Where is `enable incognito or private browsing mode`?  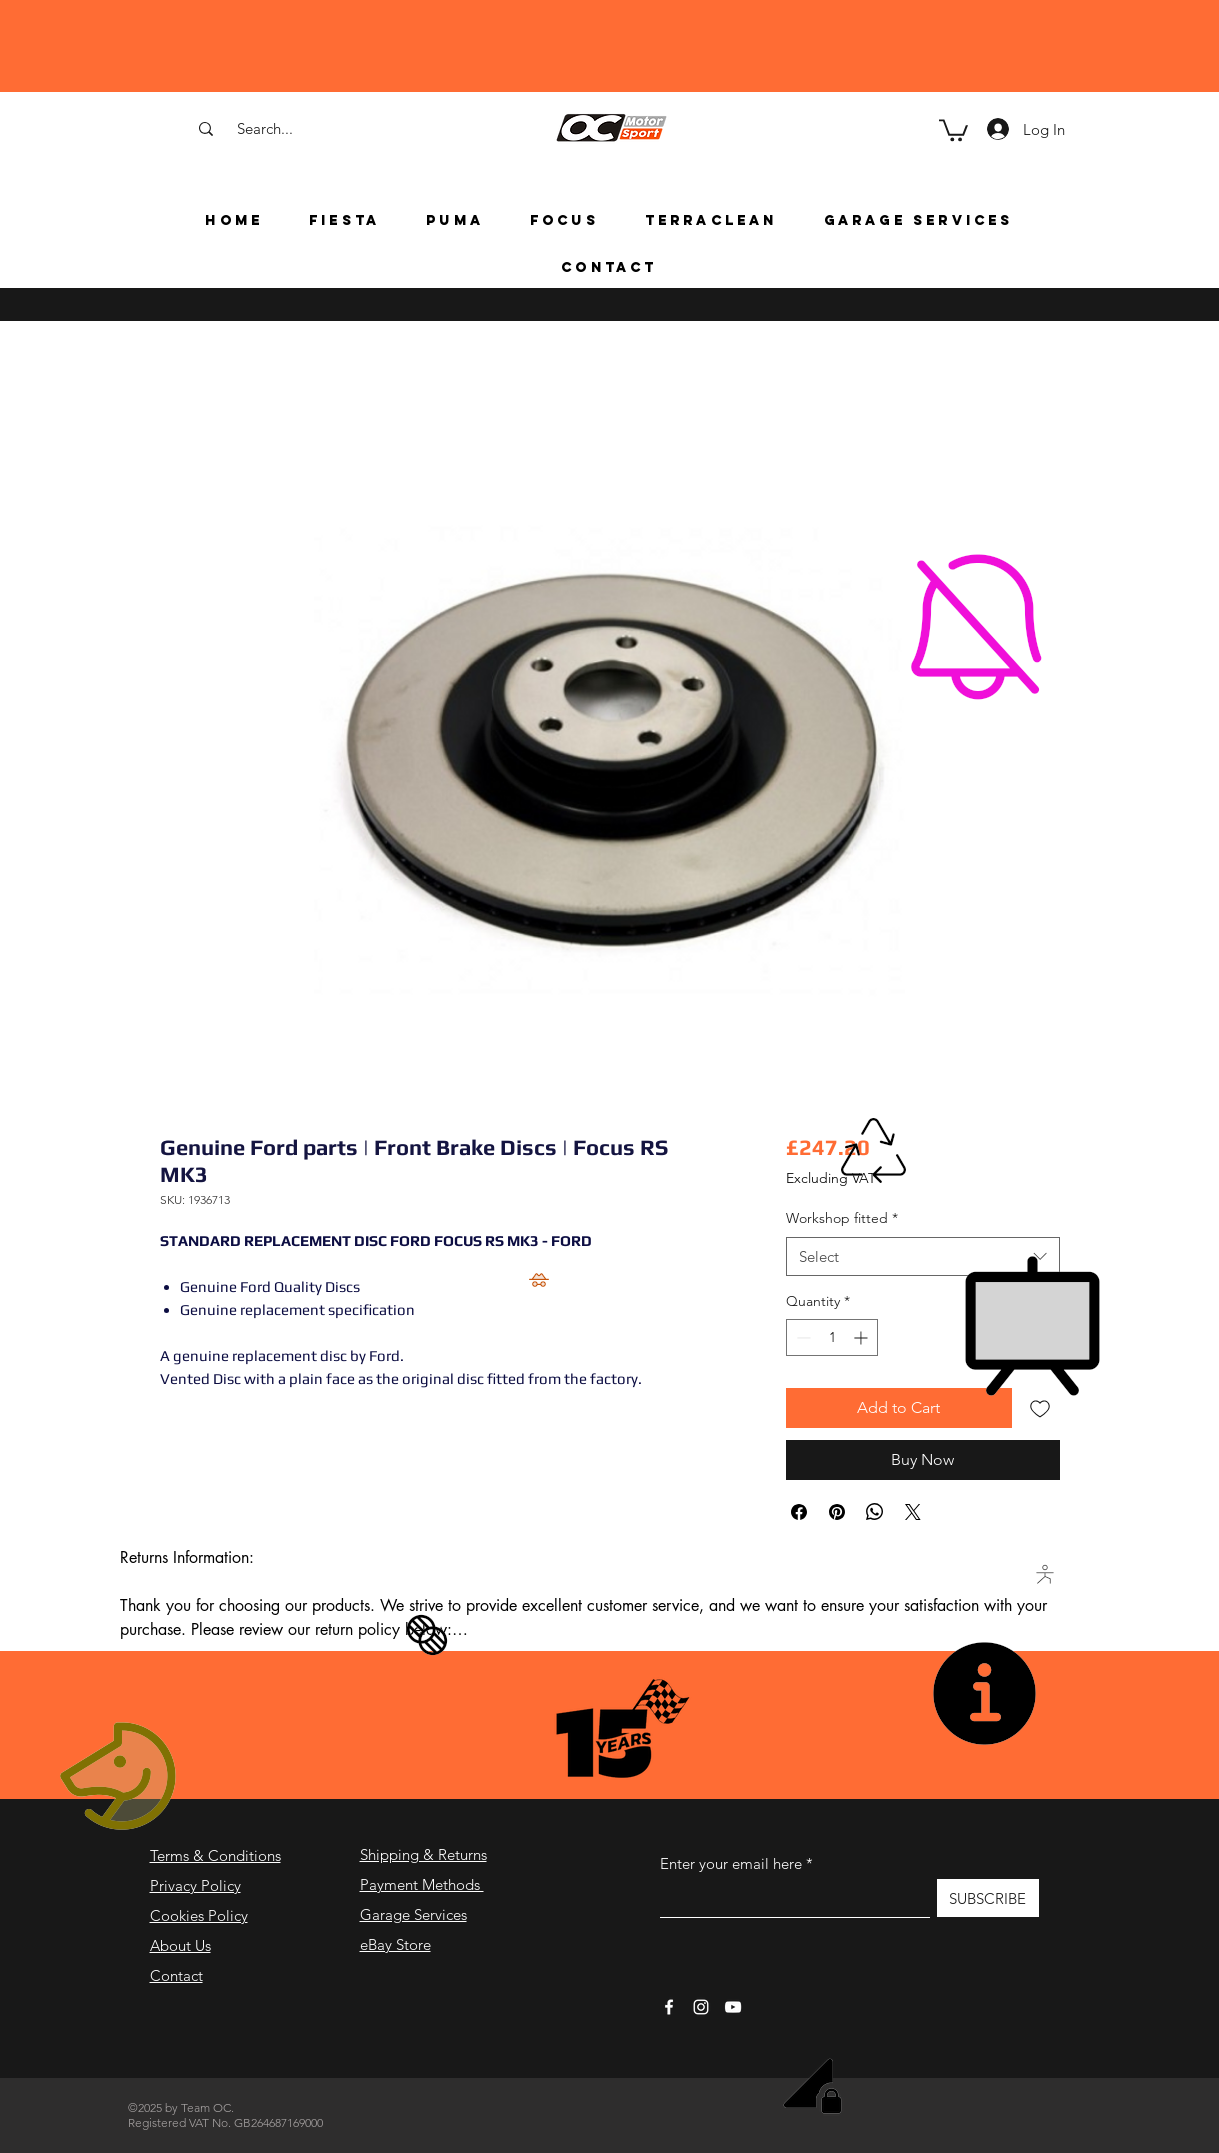 enable incognito or private browsing mode is located at coordinates (539, 1280).